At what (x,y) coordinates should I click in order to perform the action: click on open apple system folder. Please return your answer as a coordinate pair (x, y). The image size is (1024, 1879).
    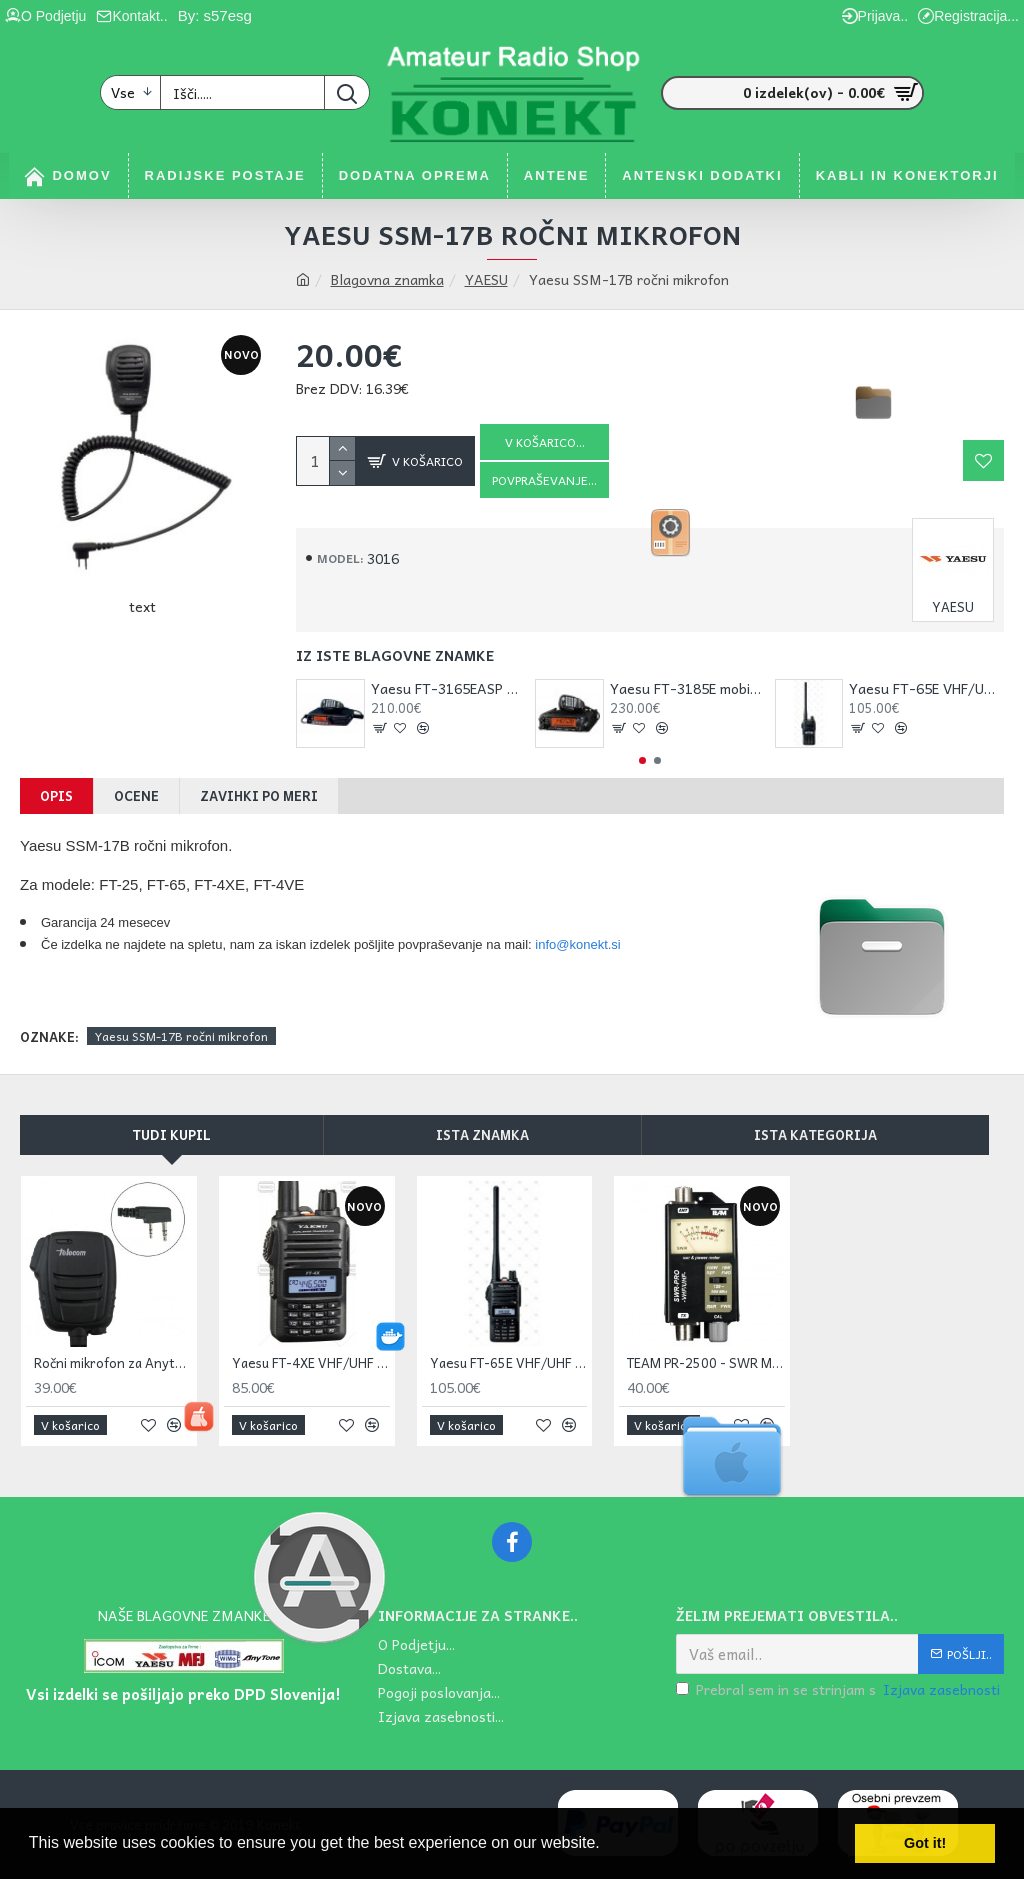
    Looking at the image, I should click on (732, 1456).